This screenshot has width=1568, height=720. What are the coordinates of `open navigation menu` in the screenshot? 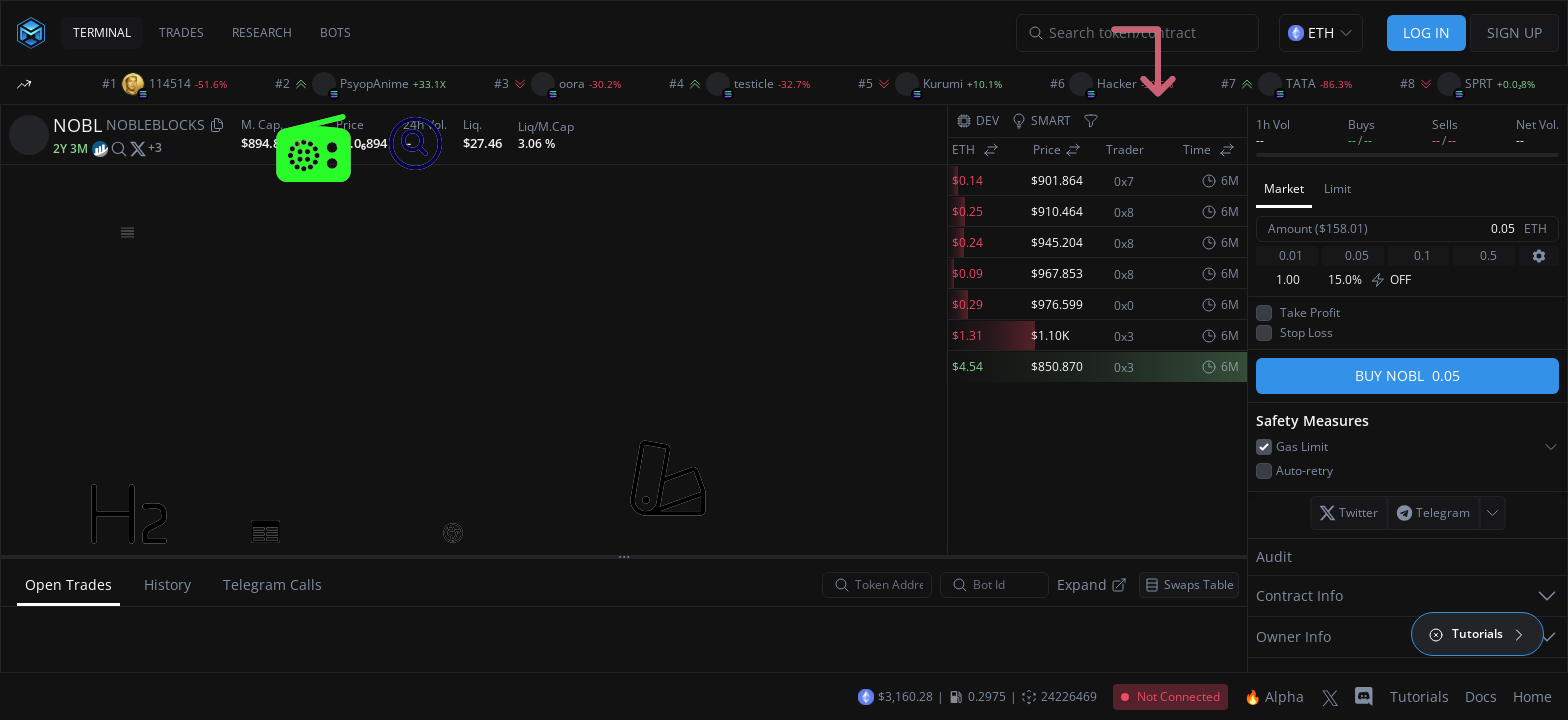 It's located at (127, 232).